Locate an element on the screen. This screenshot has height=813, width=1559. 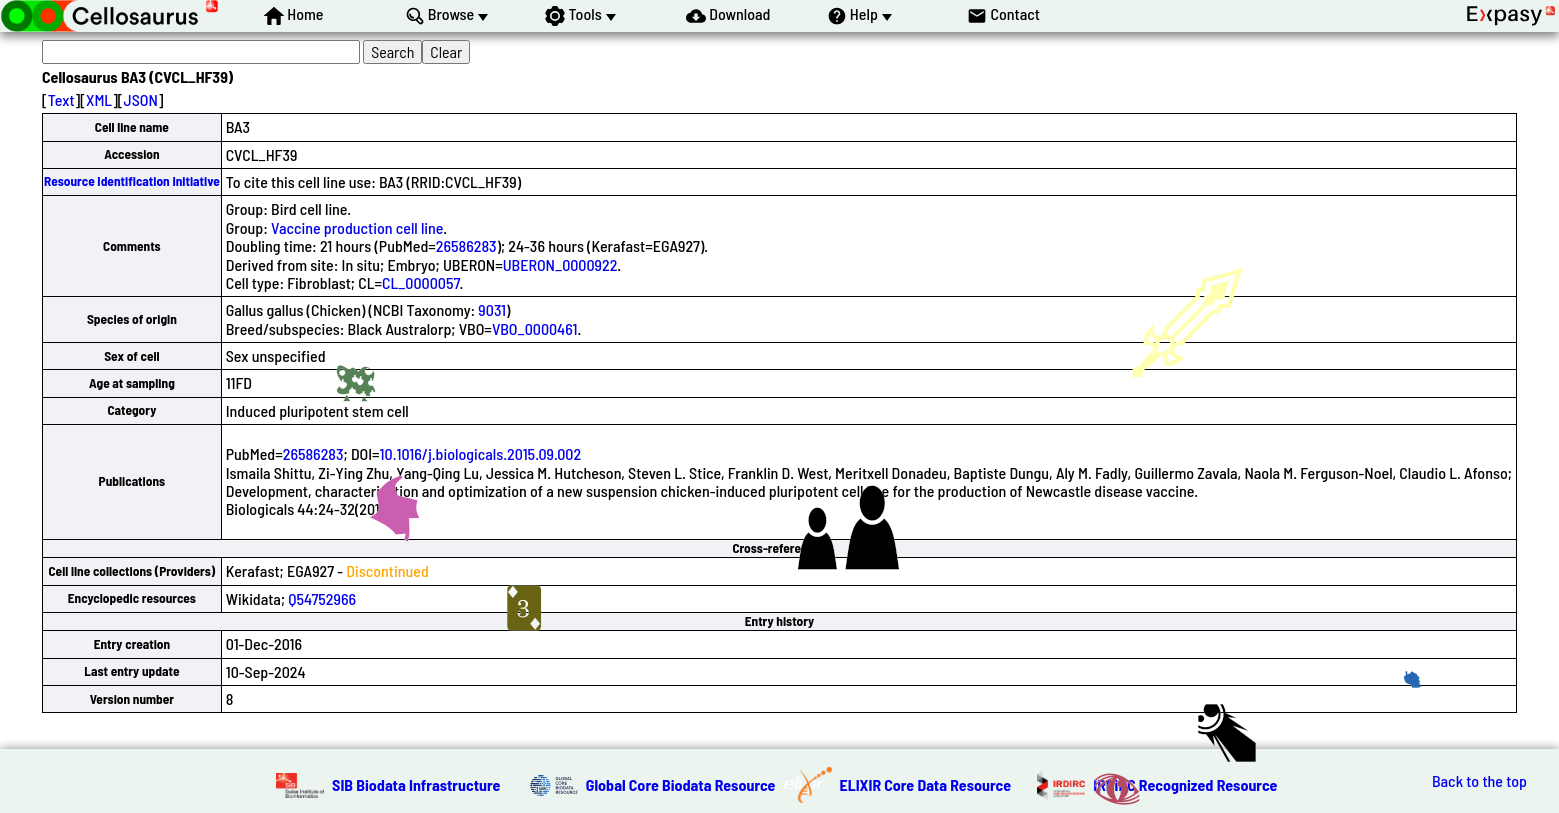
launch or throw a bowling ball in gameplay is located at coordinates (1227, 733).